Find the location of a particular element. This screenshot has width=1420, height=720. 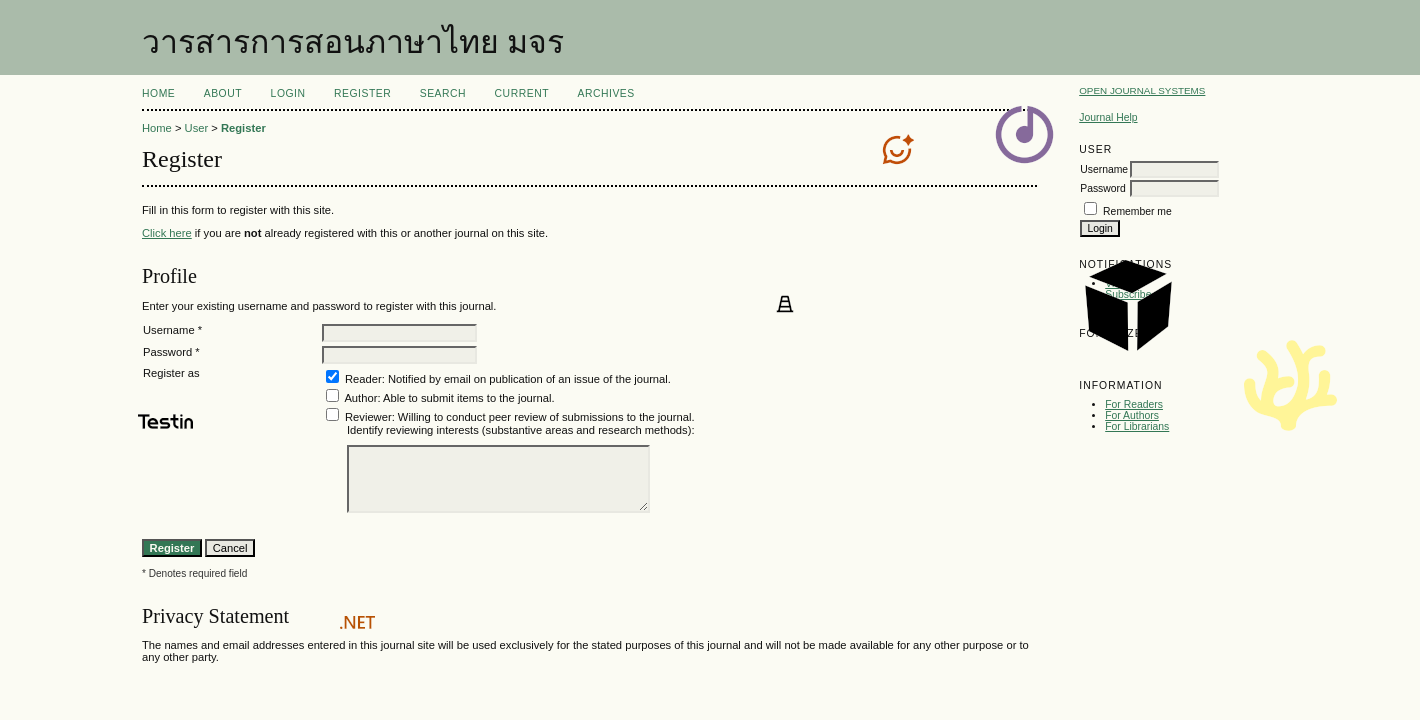

pkgsrc package management system logo is located at coordinates (1128, 305).